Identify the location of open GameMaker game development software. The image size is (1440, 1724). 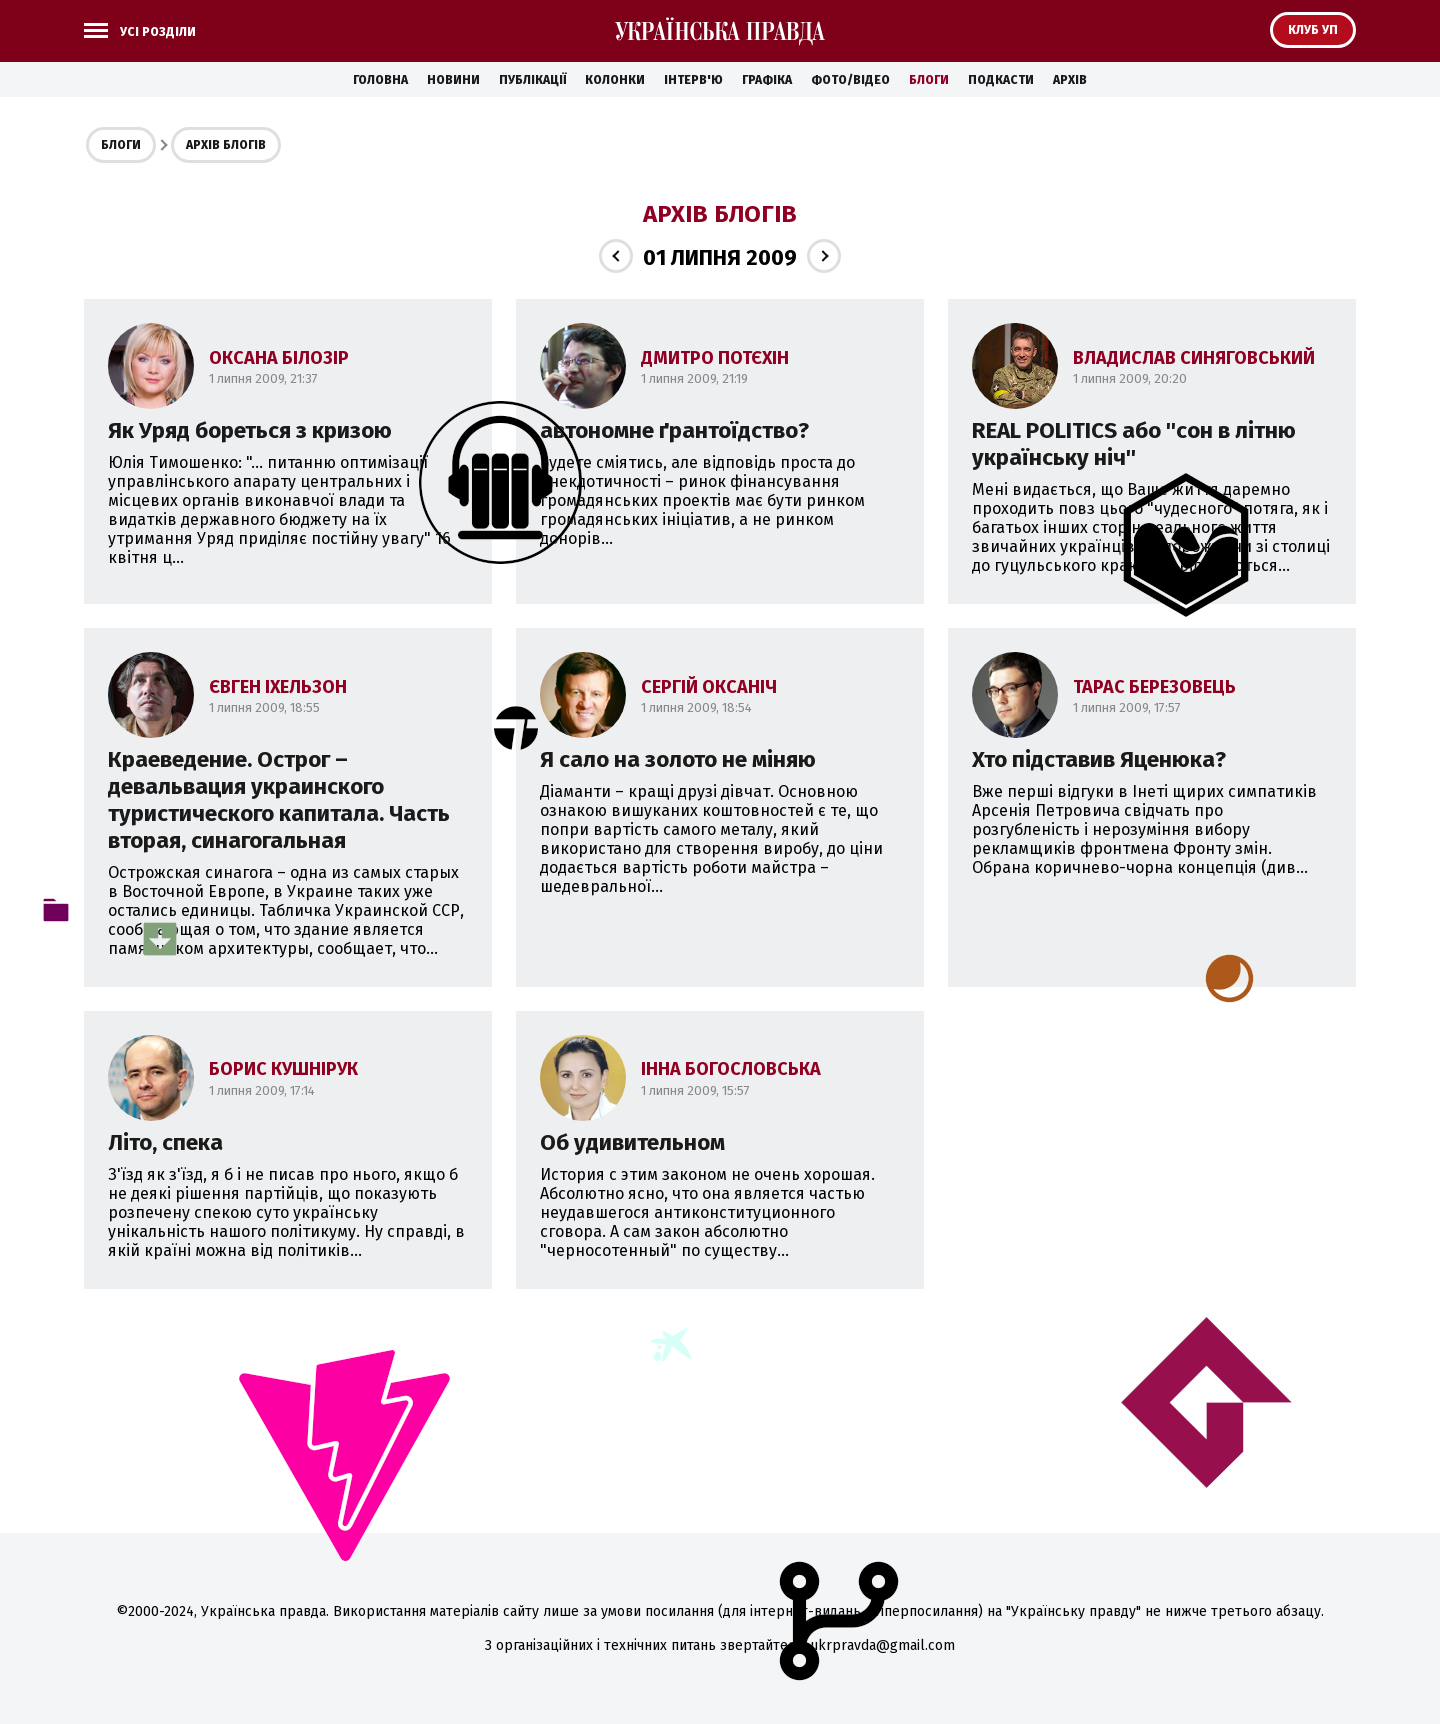
(1206, 1402).